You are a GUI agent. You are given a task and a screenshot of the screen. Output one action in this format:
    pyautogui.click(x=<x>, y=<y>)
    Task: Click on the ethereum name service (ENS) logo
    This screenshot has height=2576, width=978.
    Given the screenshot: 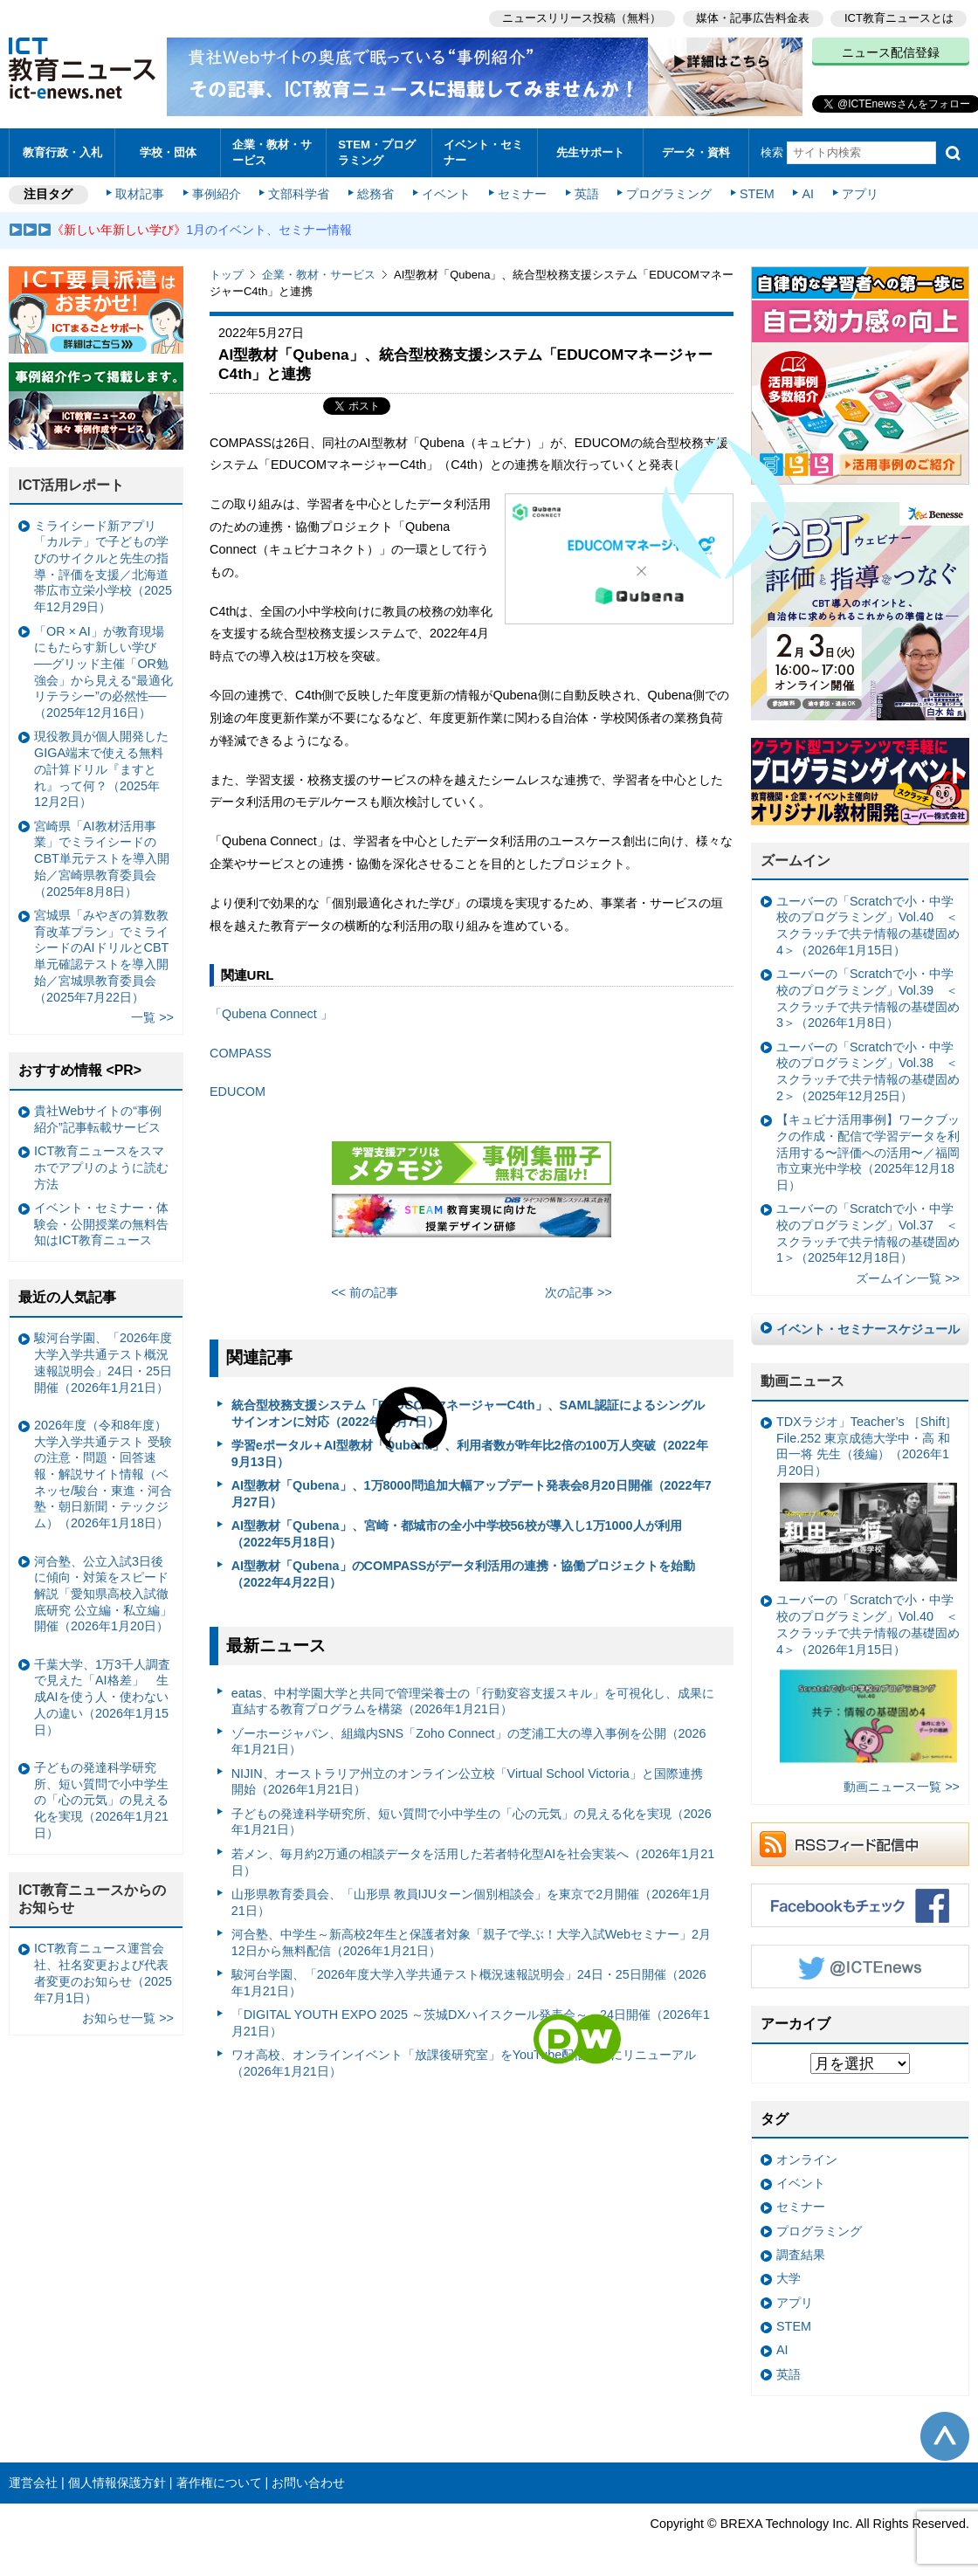 What is the action you would take?
    pyautogui.click(x=723, y=508)
    